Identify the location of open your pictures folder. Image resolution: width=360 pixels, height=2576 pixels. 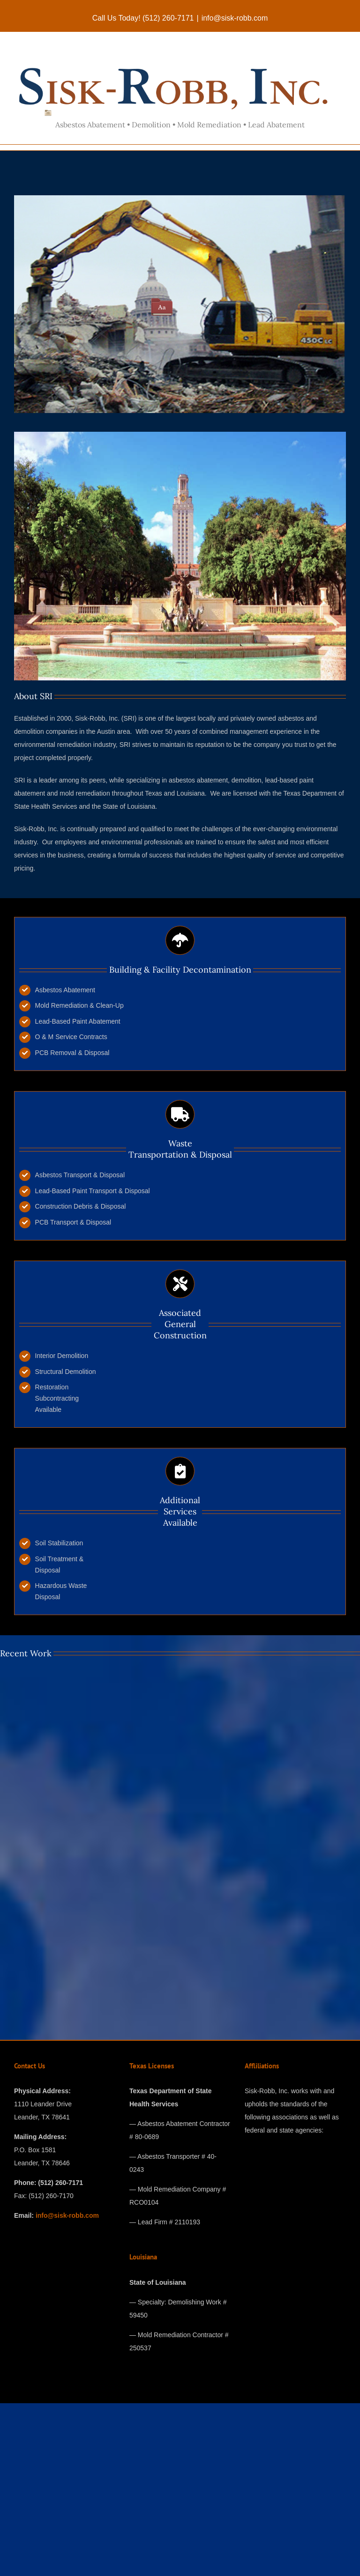
(48, 113).